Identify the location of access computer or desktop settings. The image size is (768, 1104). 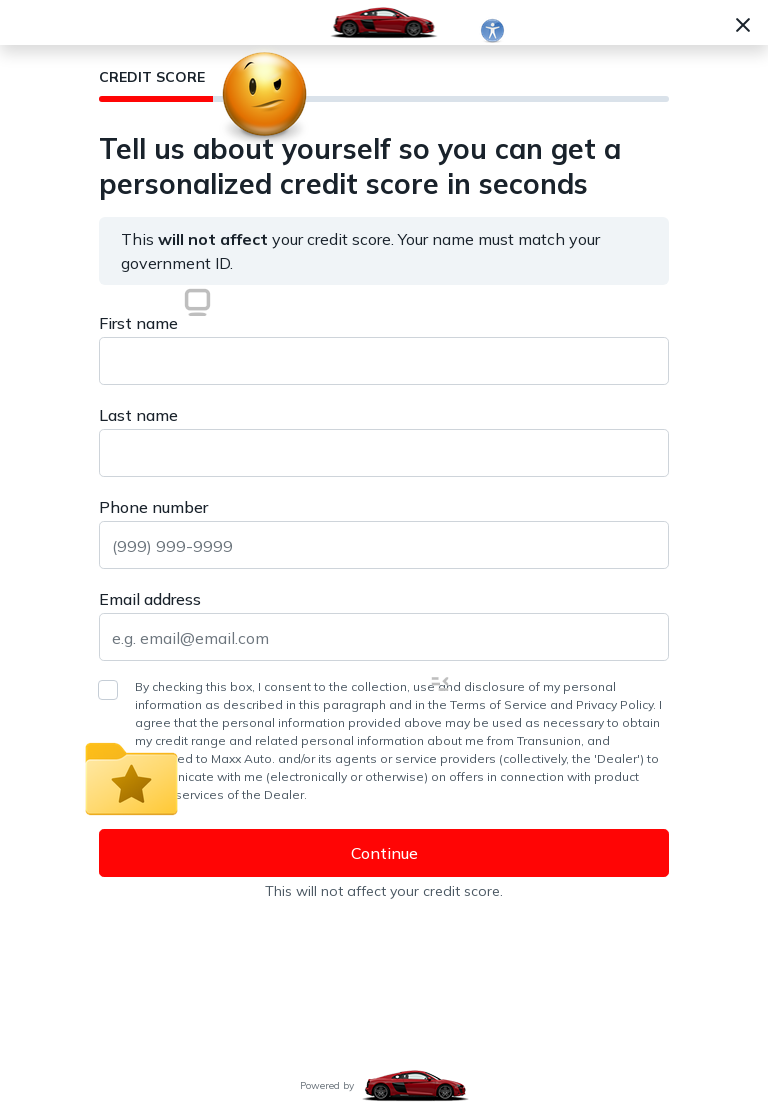
(197, 301).